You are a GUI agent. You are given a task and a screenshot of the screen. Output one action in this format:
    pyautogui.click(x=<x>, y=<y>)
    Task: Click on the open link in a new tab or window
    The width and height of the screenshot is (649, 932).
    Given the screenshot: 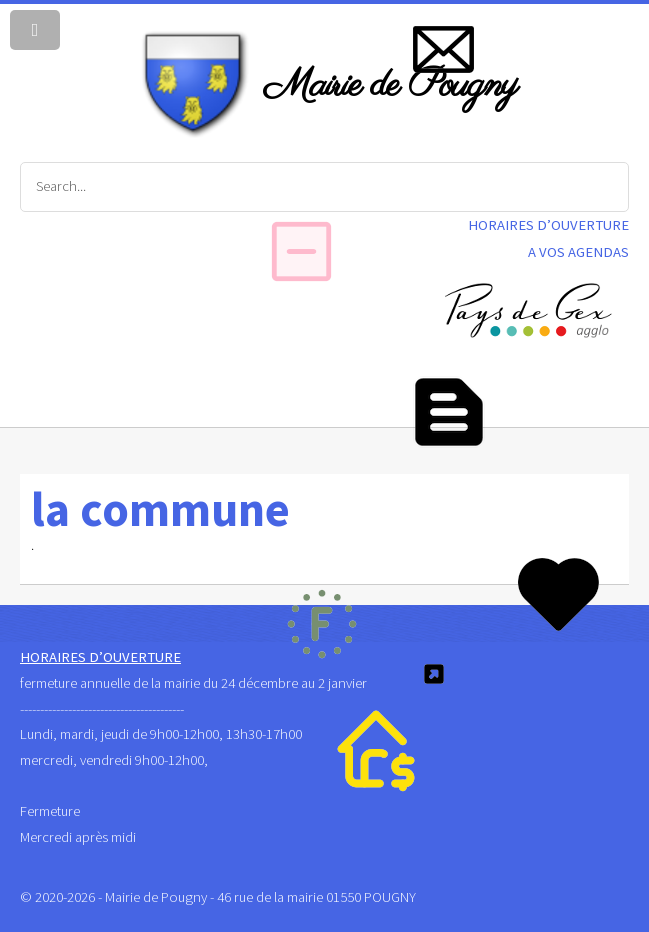 What is the action you would take?
    pyautogui.click(x=434, y=674)
    